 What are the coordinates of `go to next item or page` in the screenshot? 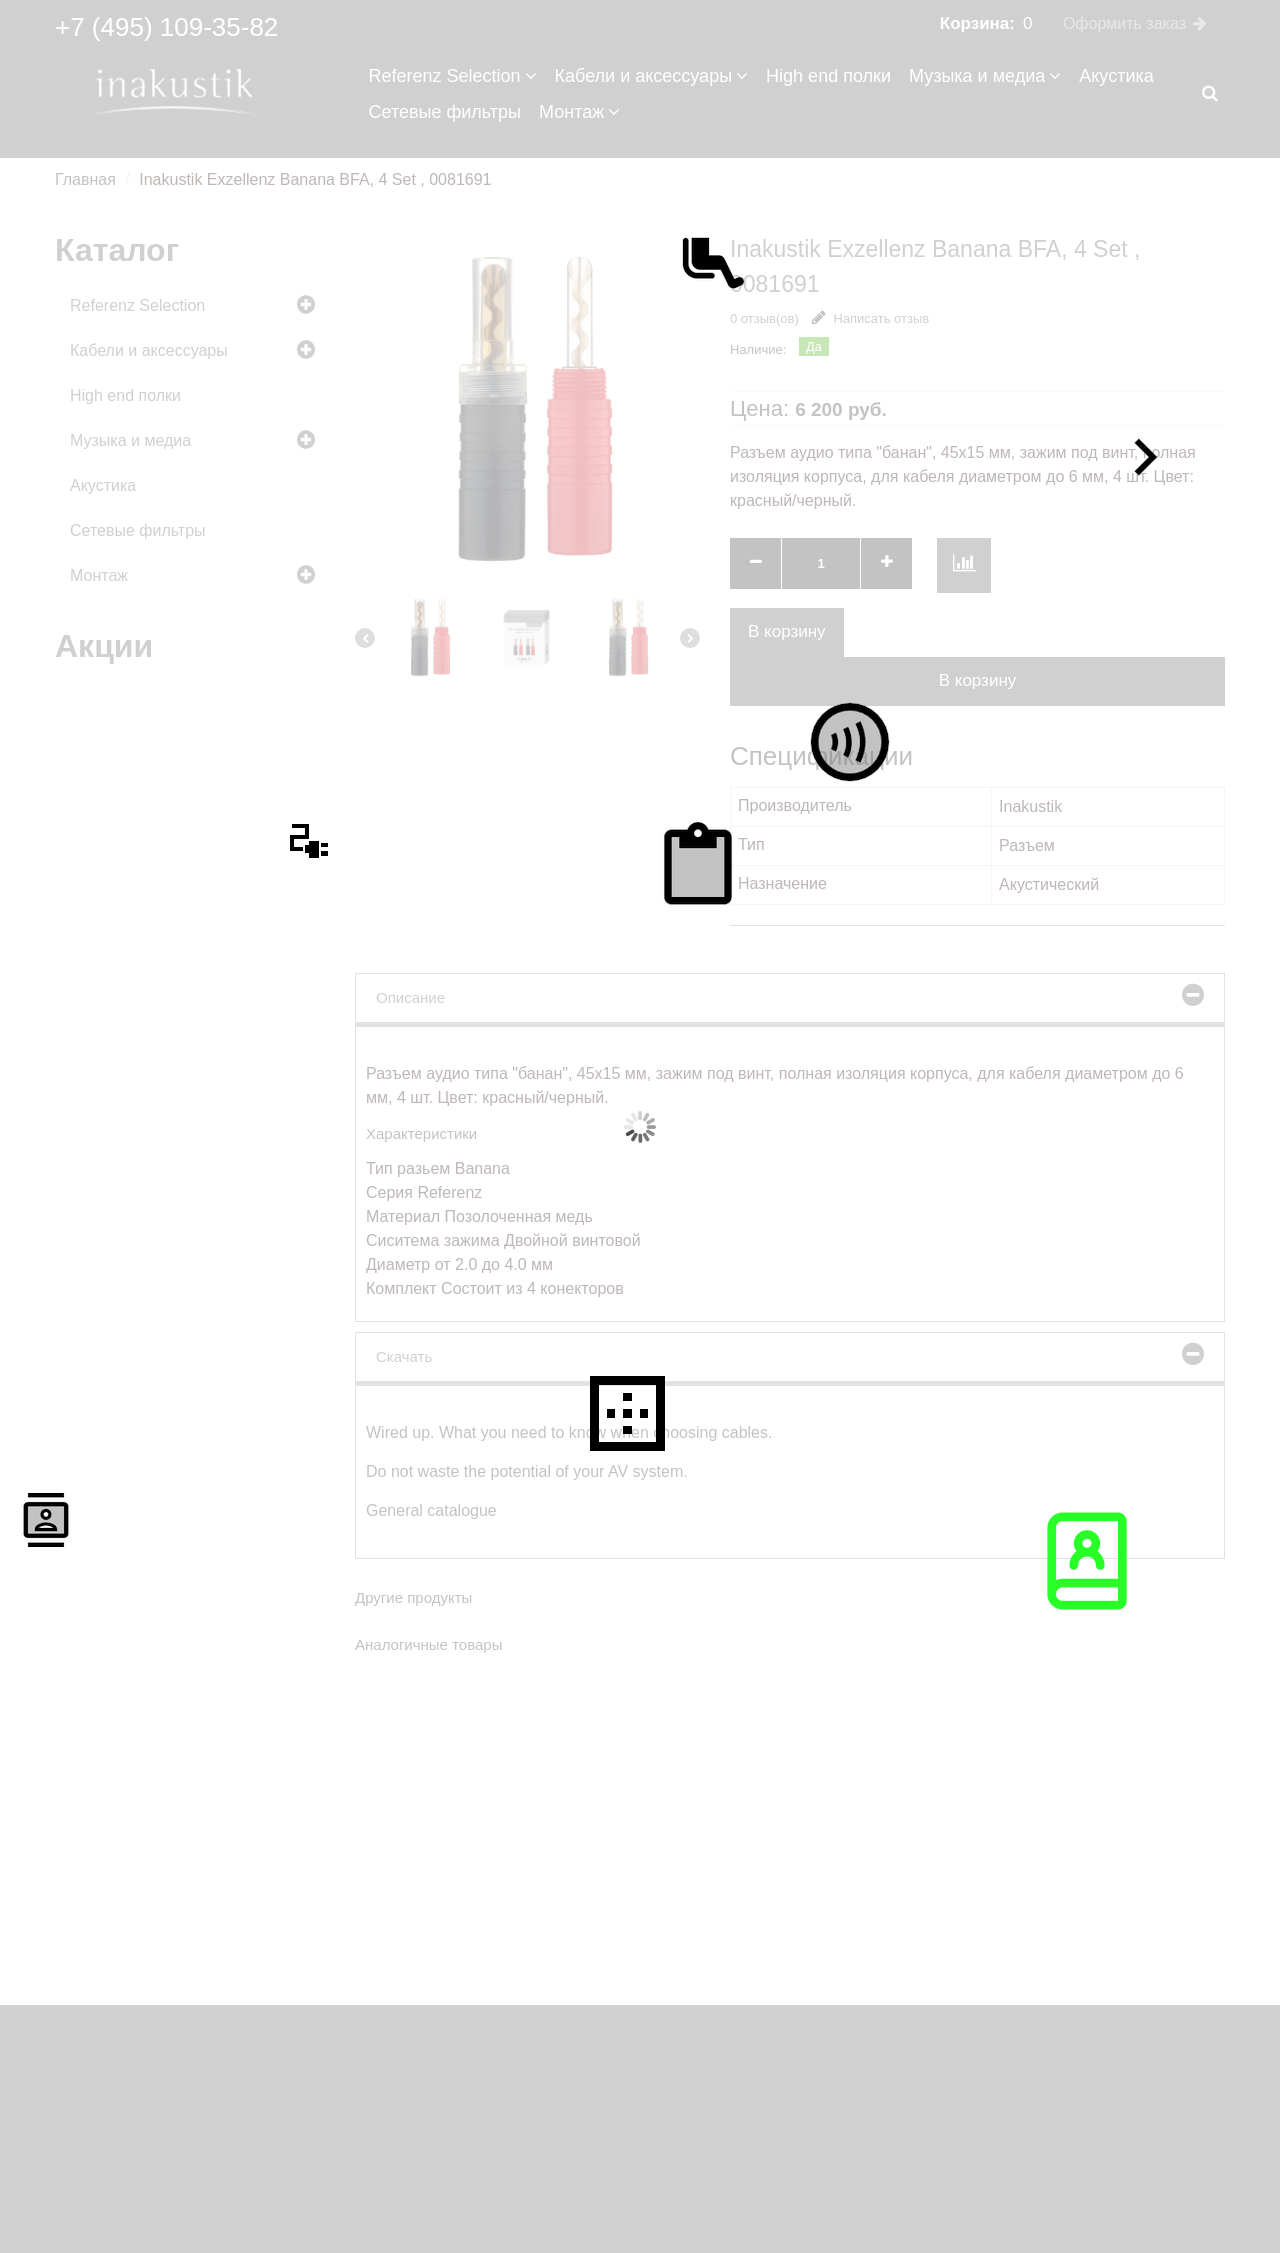 It's located at (1145, 457).